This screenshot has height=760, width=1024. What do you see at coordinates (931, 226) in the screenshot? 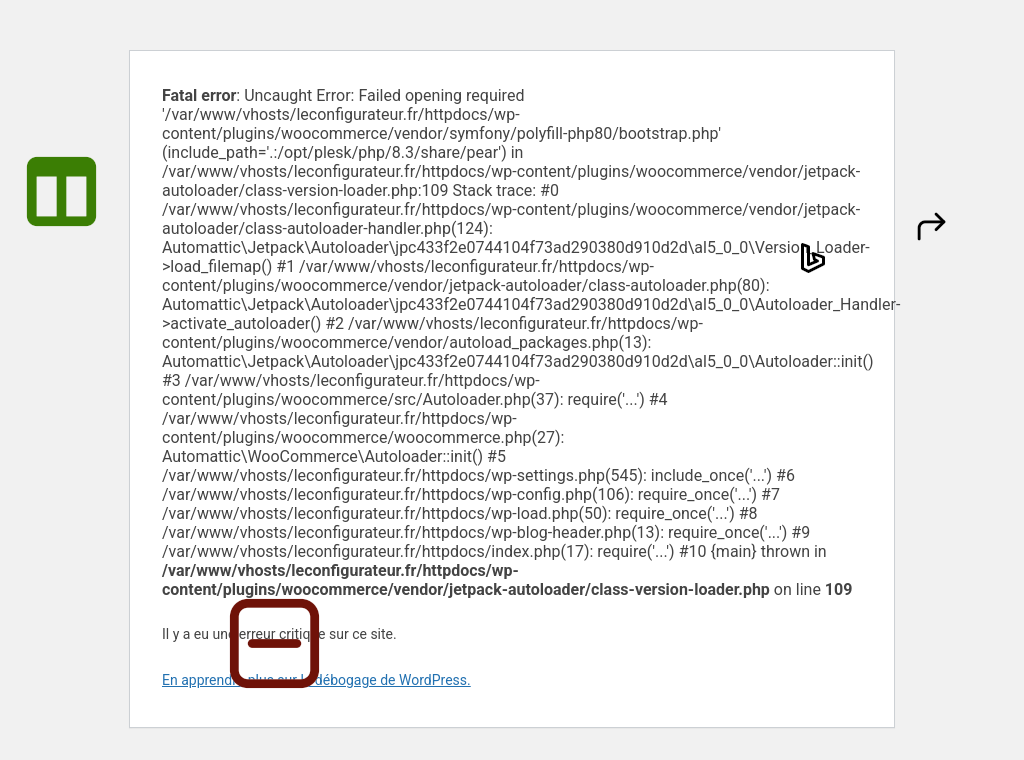
I see `share or forward content` at bounding box center [931, 226].